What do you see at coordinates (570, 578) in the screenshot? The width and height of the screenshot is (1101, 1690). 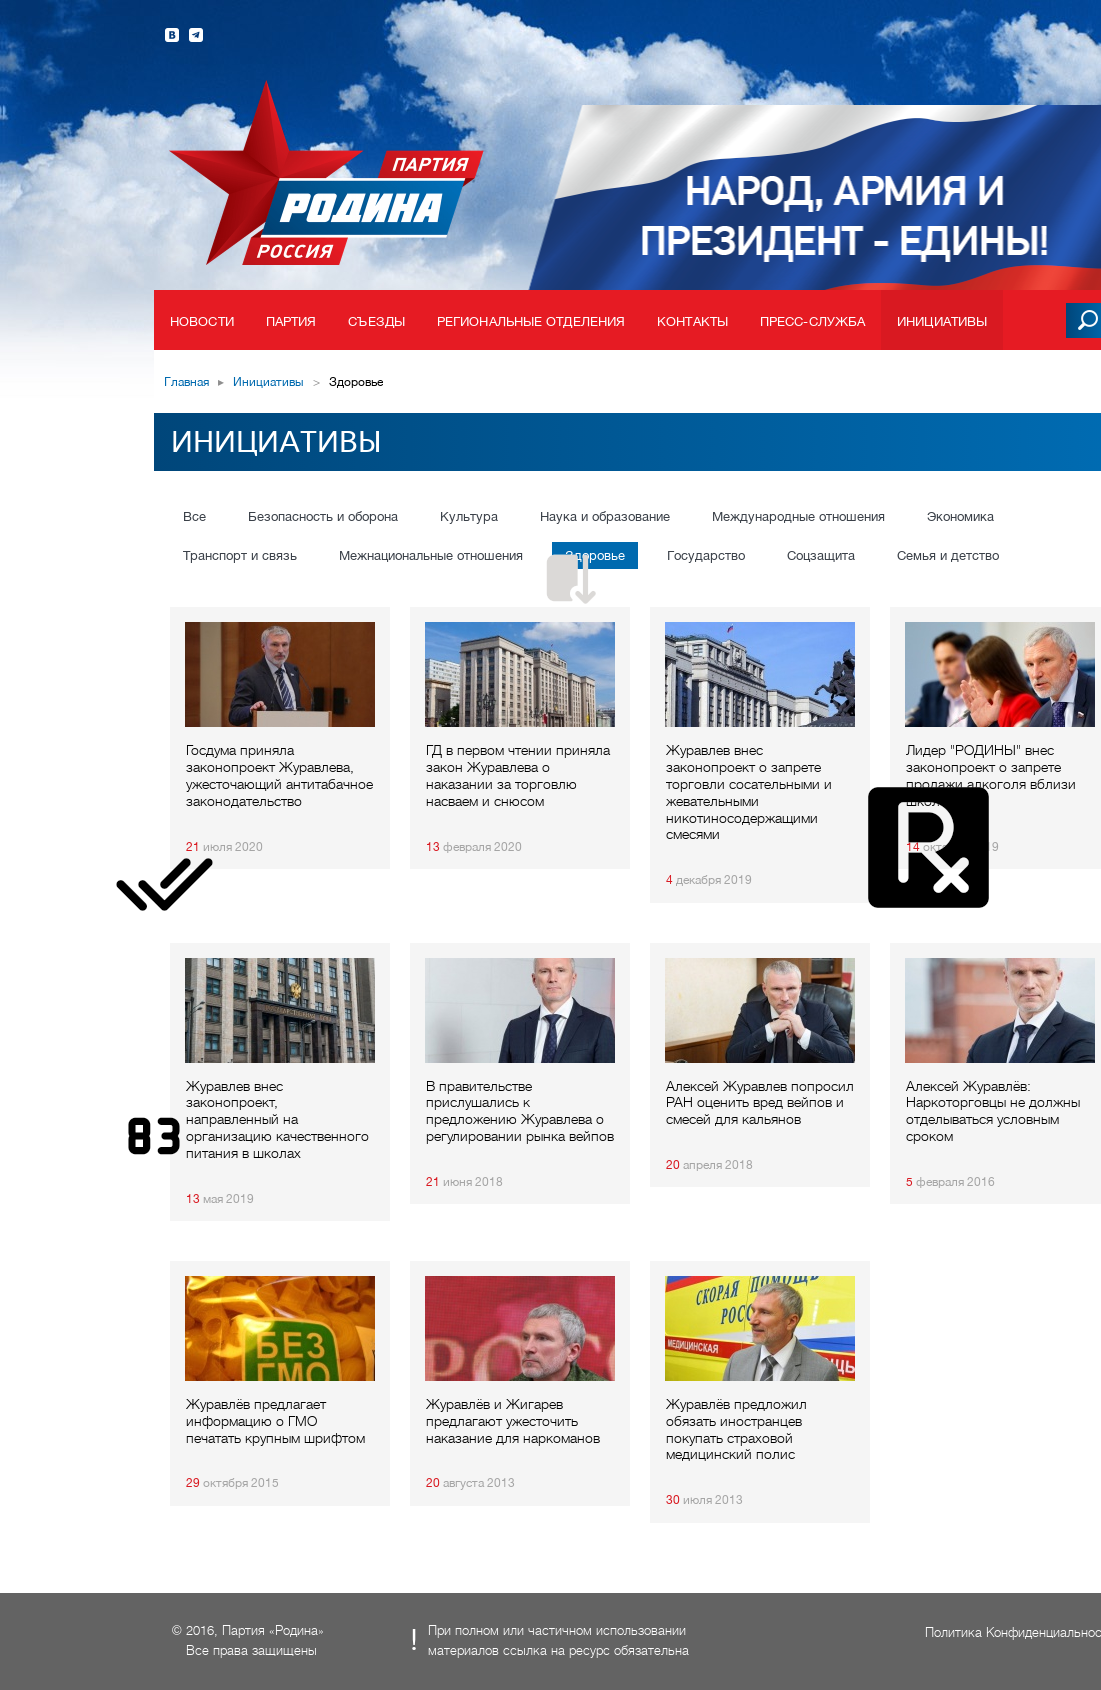 I see `auto-fit content to bottom of container` at bounding box center [570, 578].